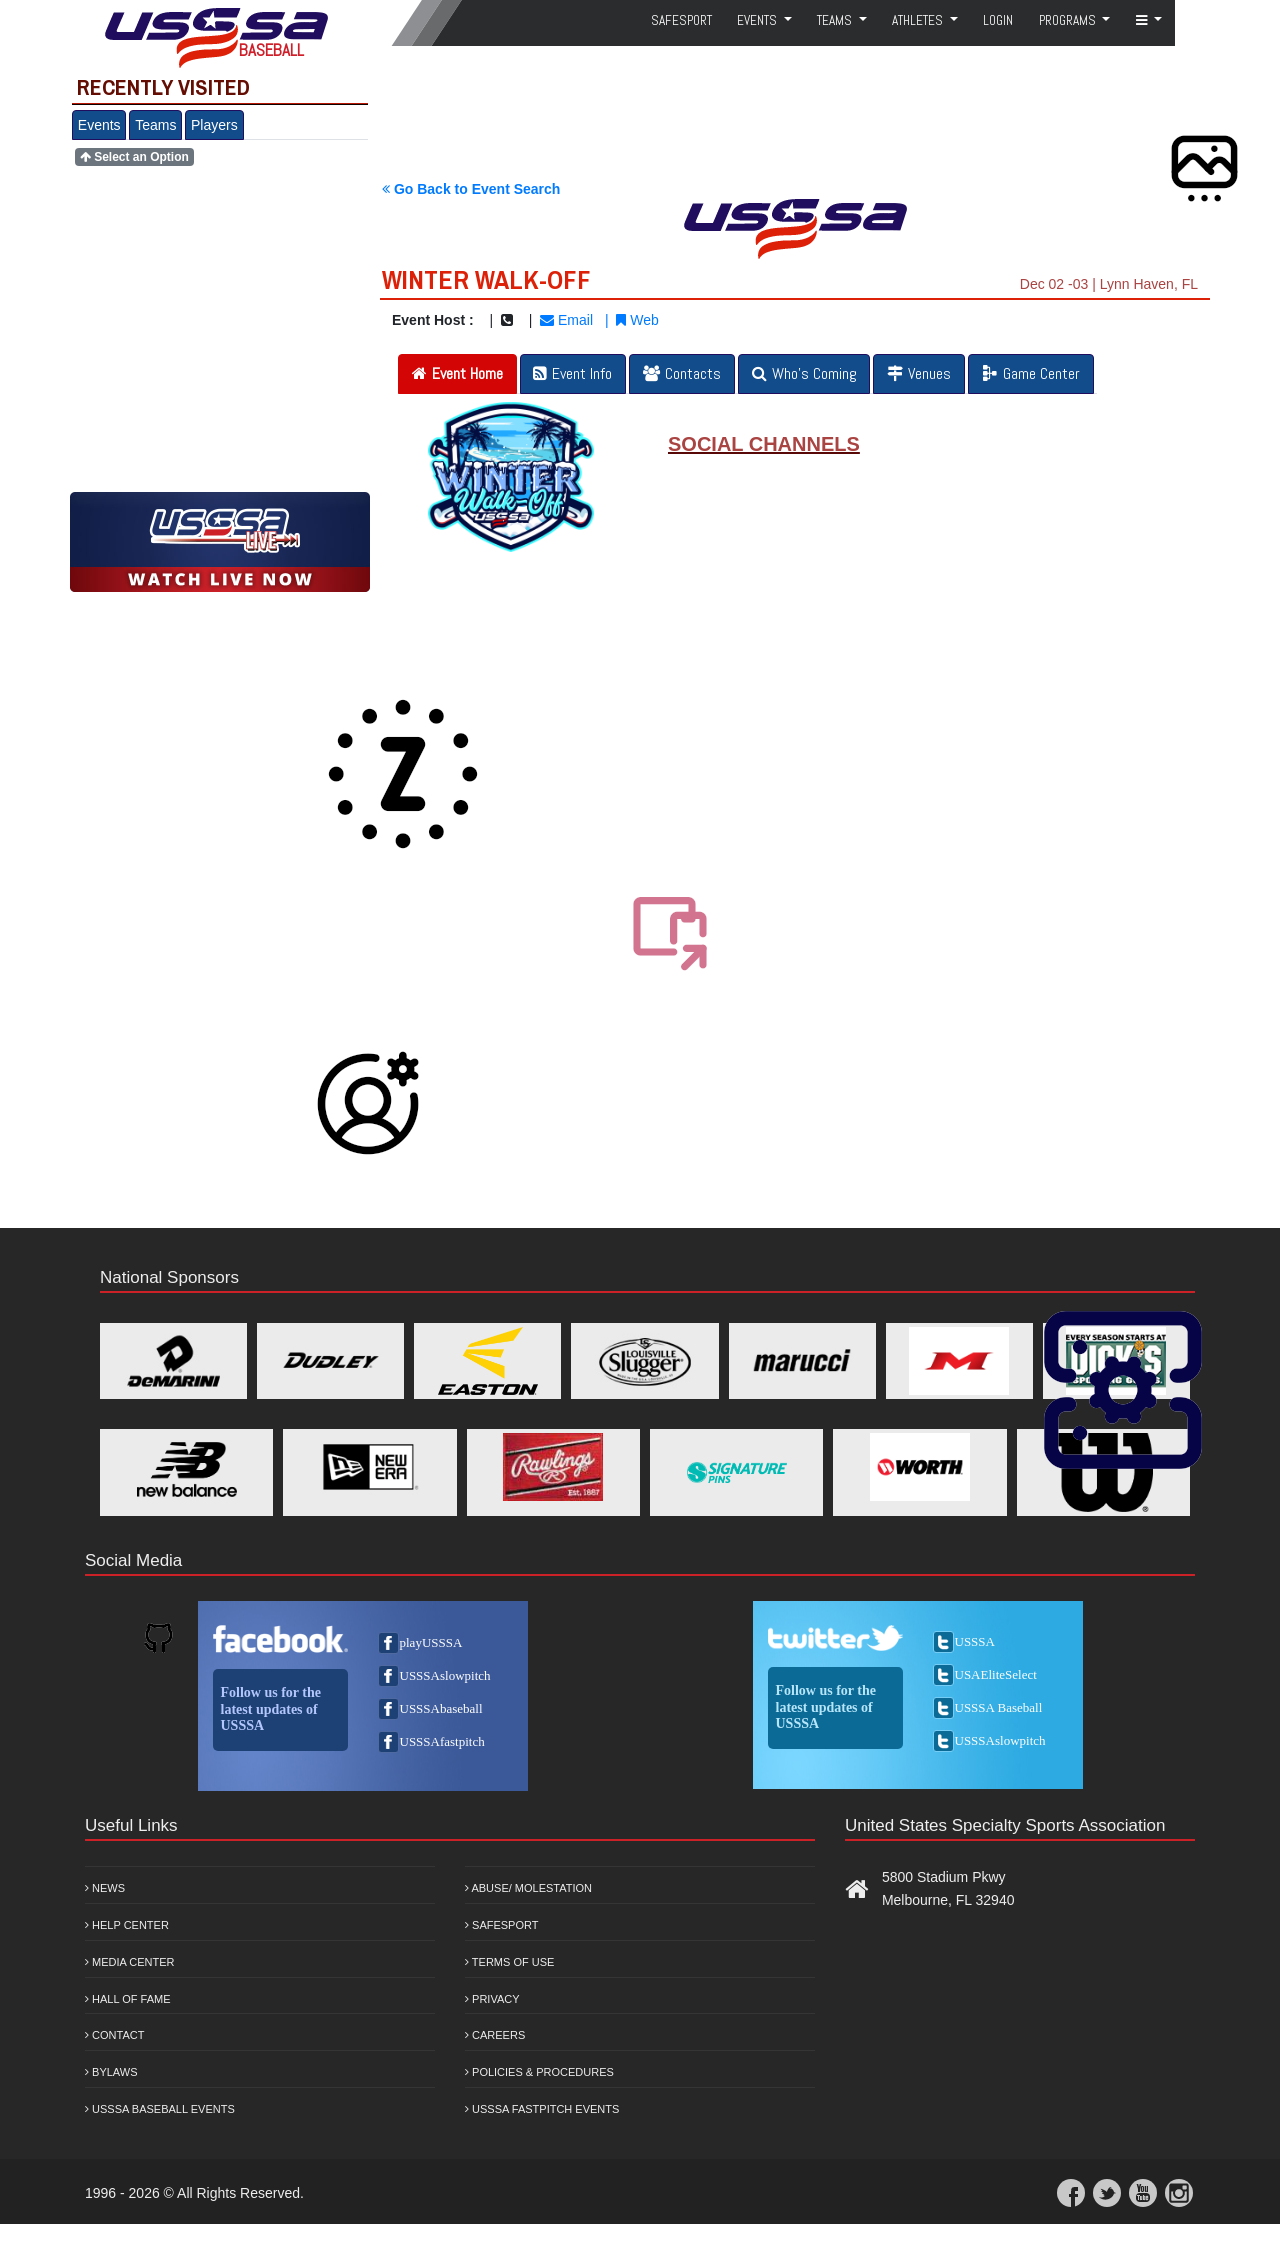  Describe the element at coordinates (1123, 1390) in the screenshot. I see `access server configuration settings` at that location.